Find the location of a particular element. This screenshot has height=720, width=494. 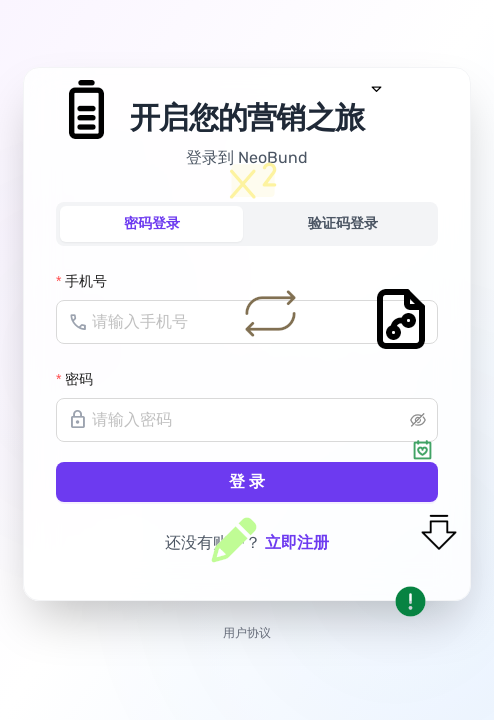

indicates high battery level is located at coordinates (86, 109).